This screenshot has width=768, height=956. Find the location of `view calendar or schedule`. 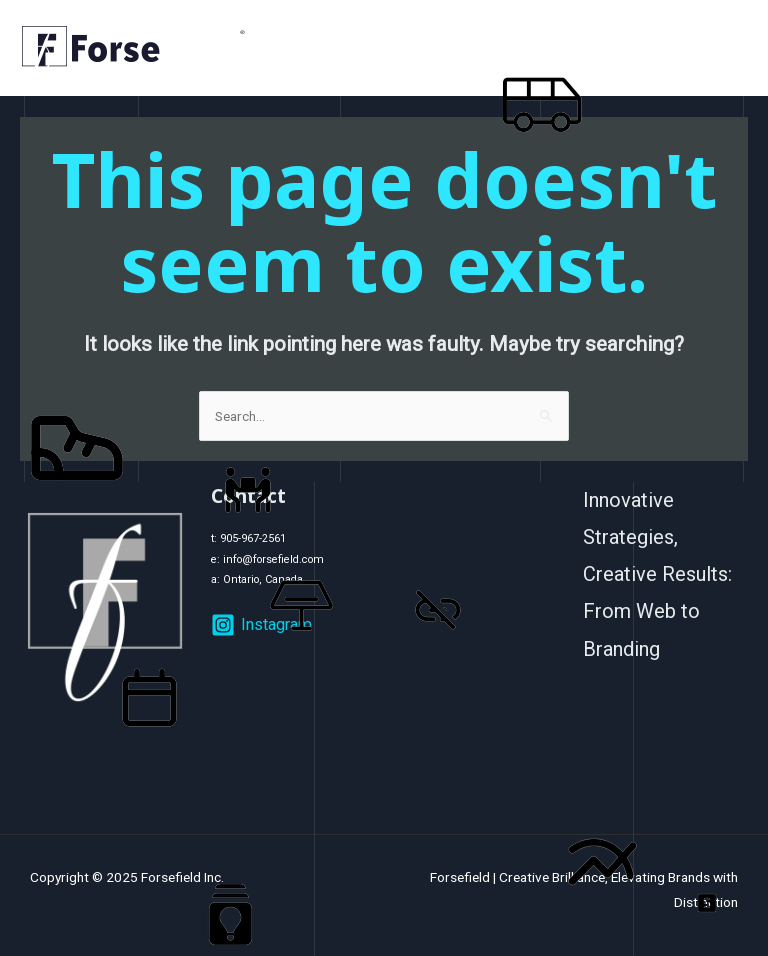

view calendar or schedule is located at coordinates (149, 699).